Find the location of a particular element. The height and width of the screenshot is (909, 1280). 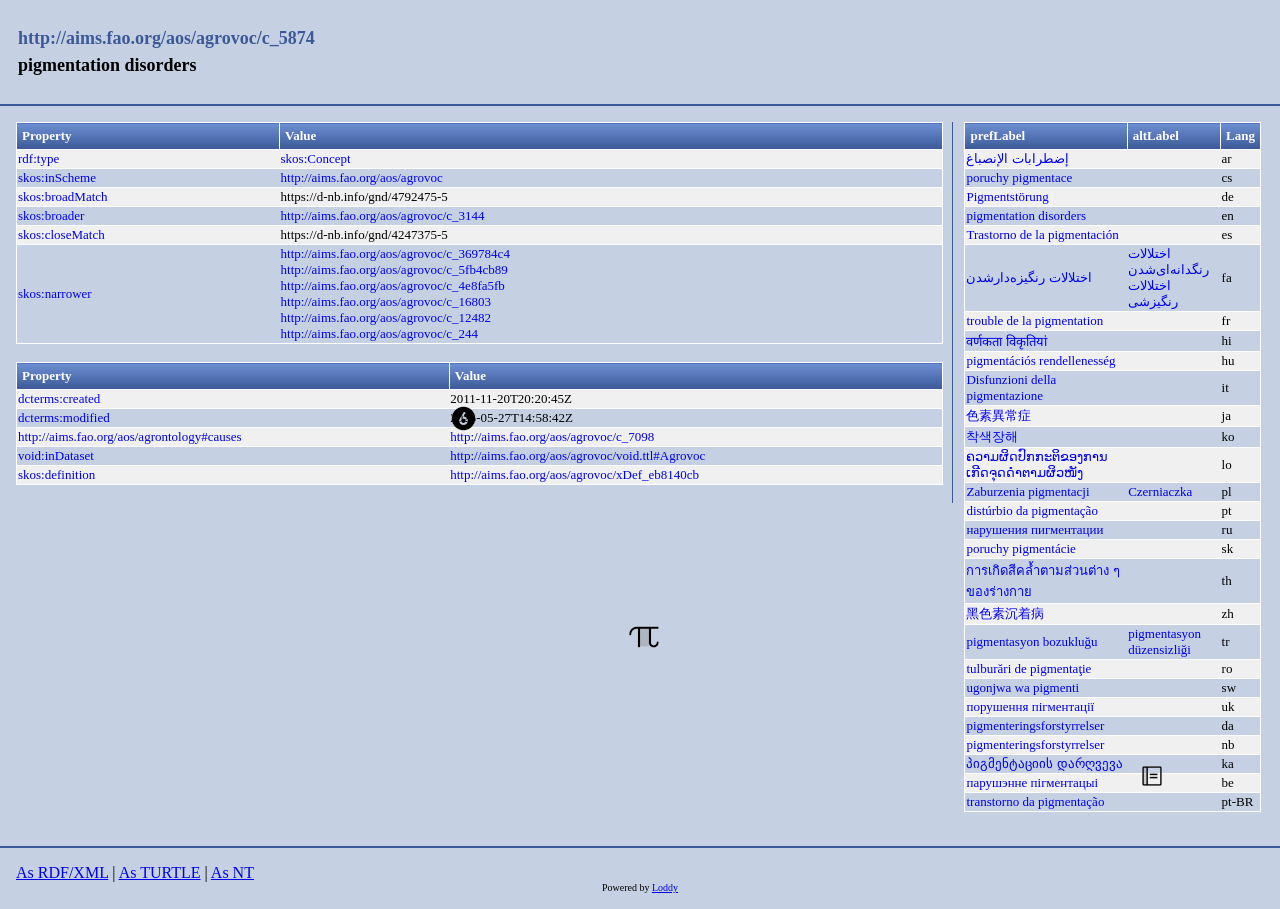

open your notebook or notes is located at coordinates (1152, 776).